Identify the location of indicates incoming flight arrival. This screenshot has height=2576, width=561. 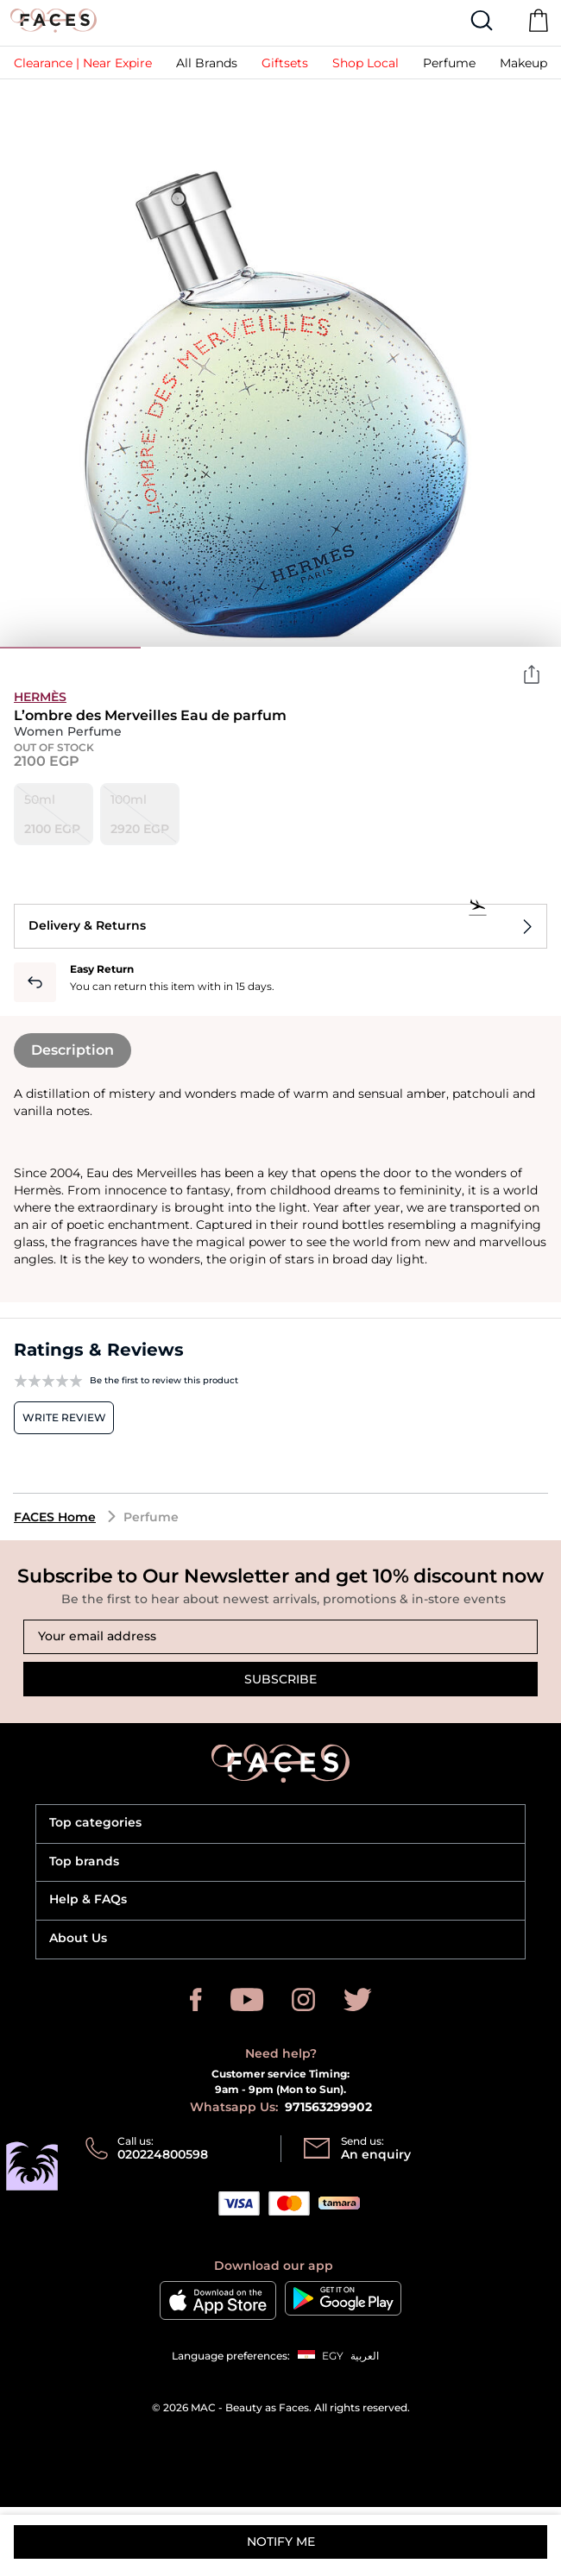
(477, 907).